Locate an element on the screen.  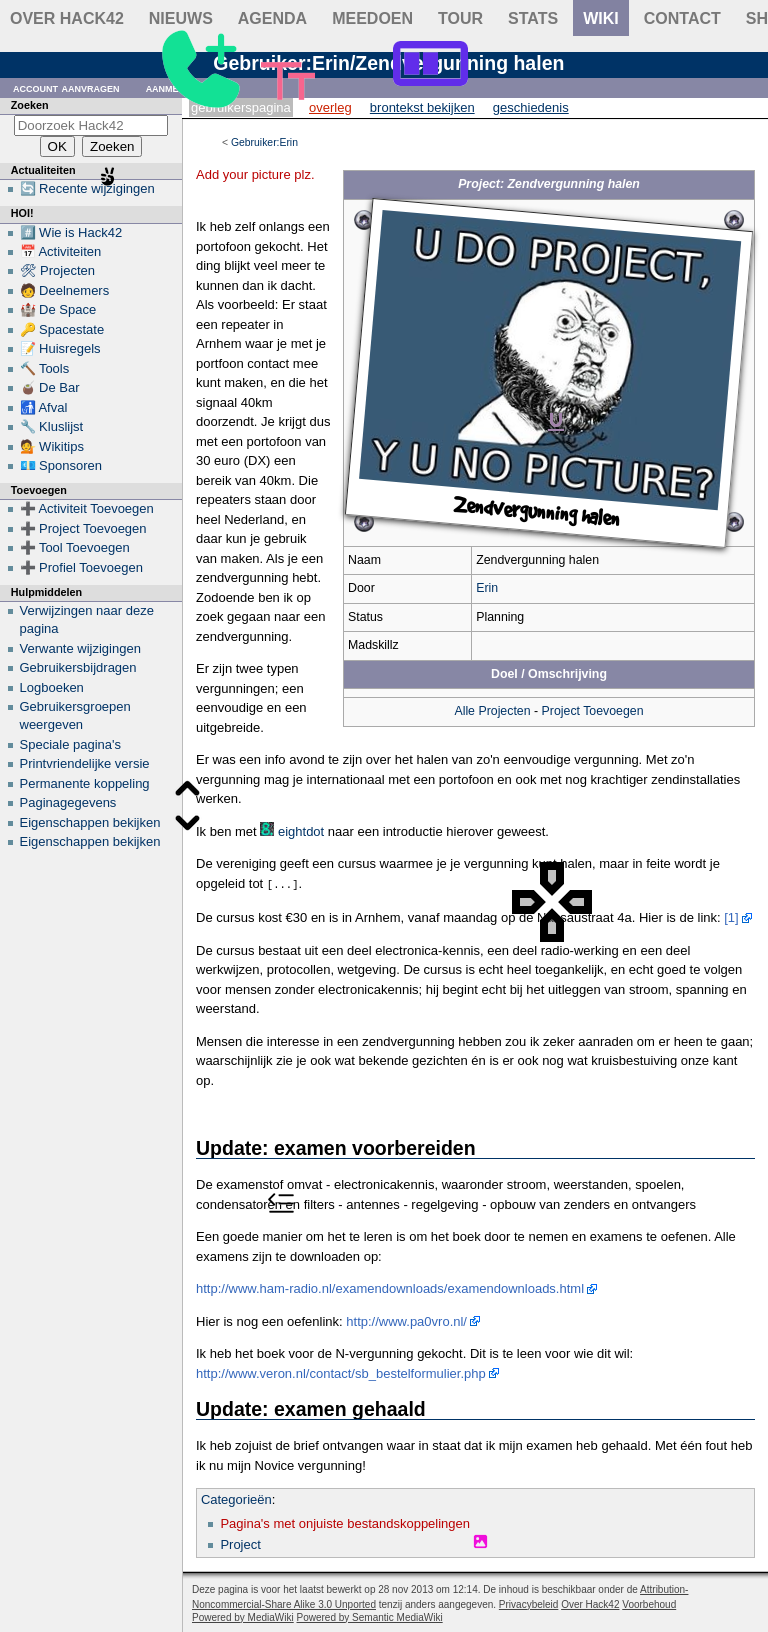
add a new contact is located at coordinates (202, 67).